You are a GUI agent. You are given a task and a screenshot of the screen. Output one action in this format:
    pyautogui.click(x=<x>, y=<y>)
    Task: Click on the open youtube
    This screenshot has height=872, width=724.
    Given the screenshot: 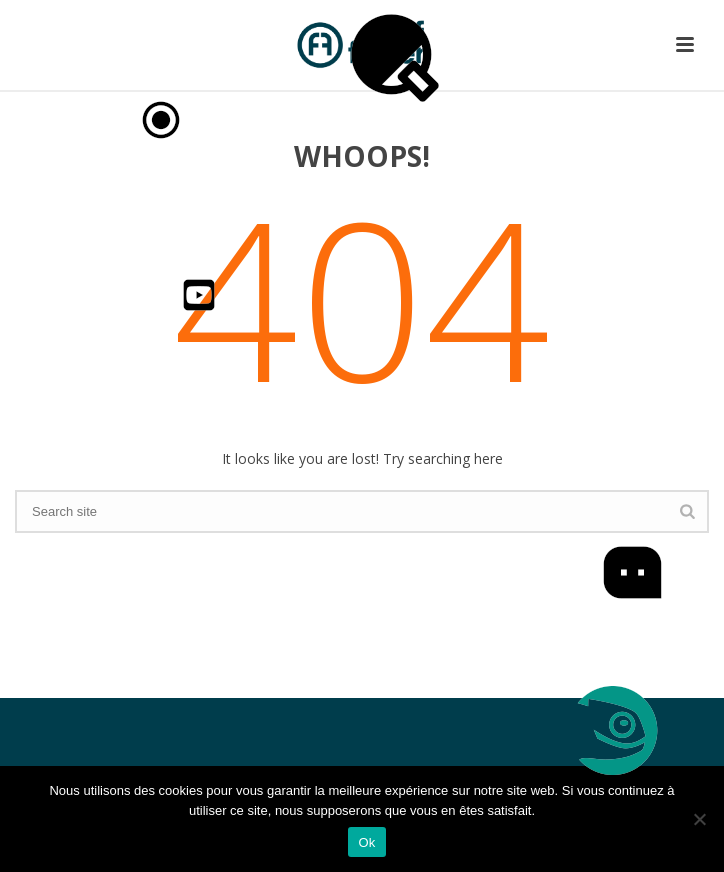 What is the action you would take?
    pyautogui.click(x=199, y=295)
    